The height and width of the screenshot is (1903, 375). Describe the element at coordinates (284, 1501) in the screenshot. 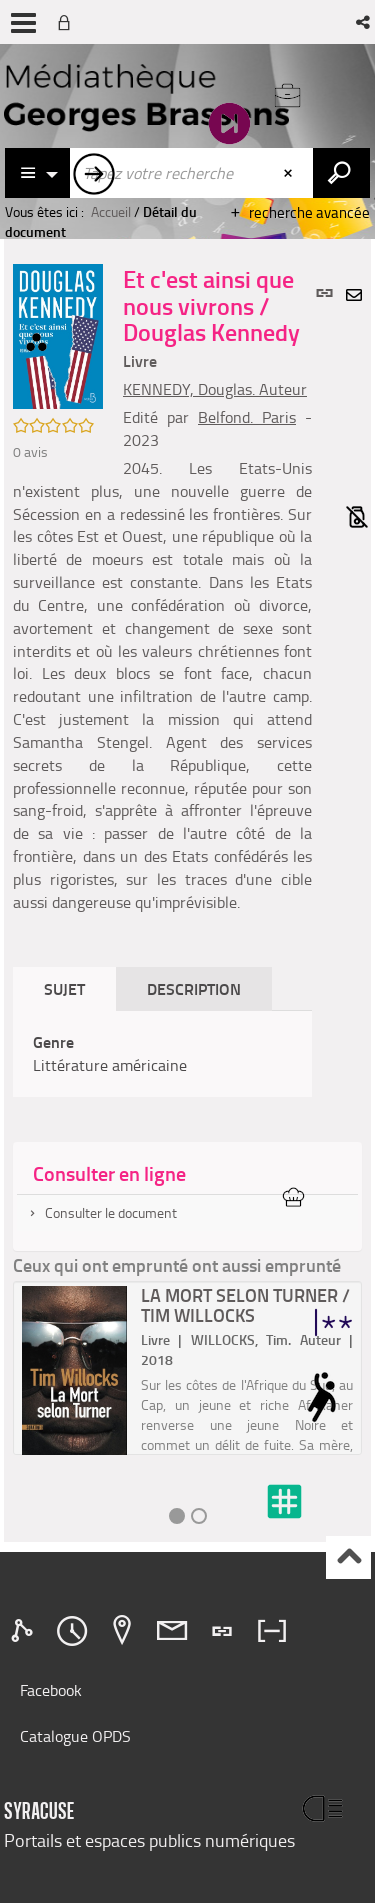

I see `add or browse hashtags` at that location.